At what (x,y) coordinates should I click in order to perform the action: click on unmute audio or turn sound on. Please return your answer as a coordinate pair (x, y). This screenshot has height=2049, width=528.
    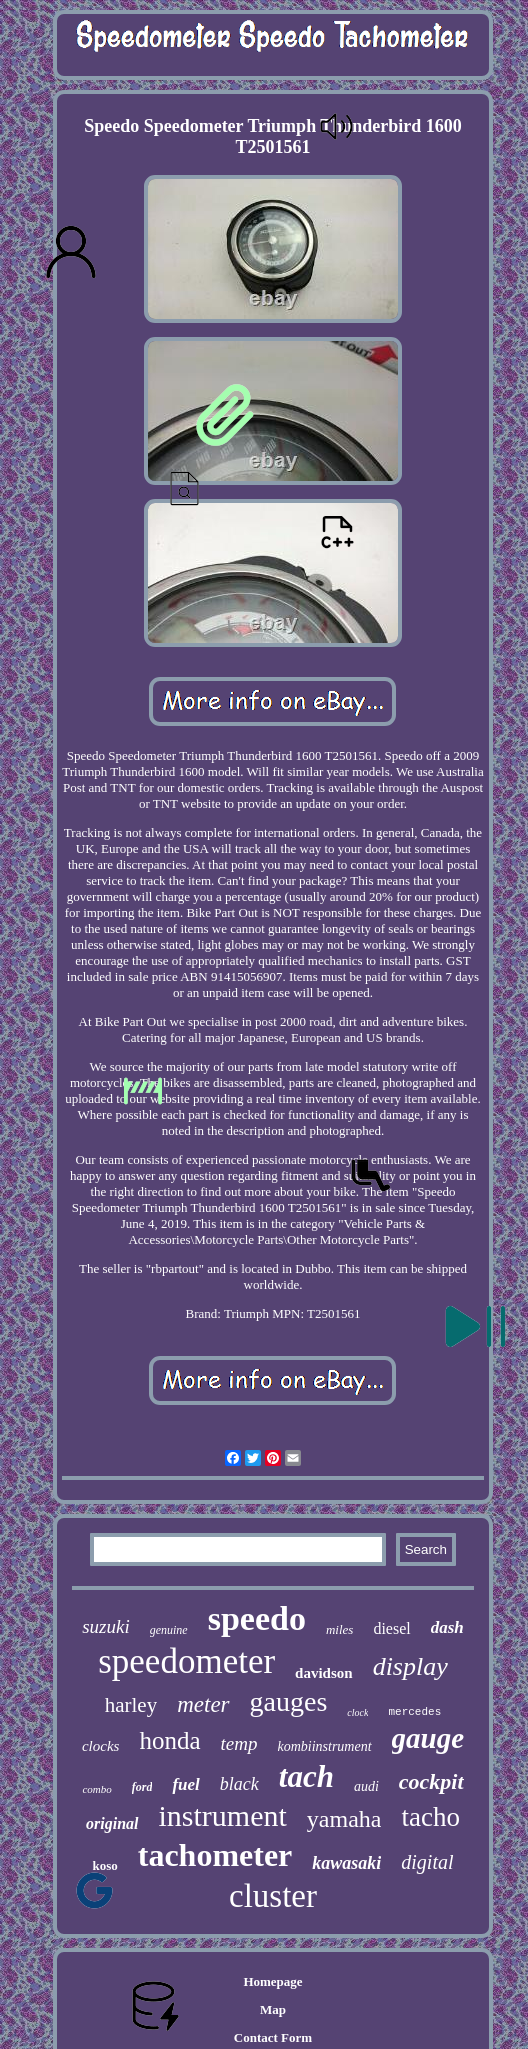
    Looking at the image, I should click on (336, 126).